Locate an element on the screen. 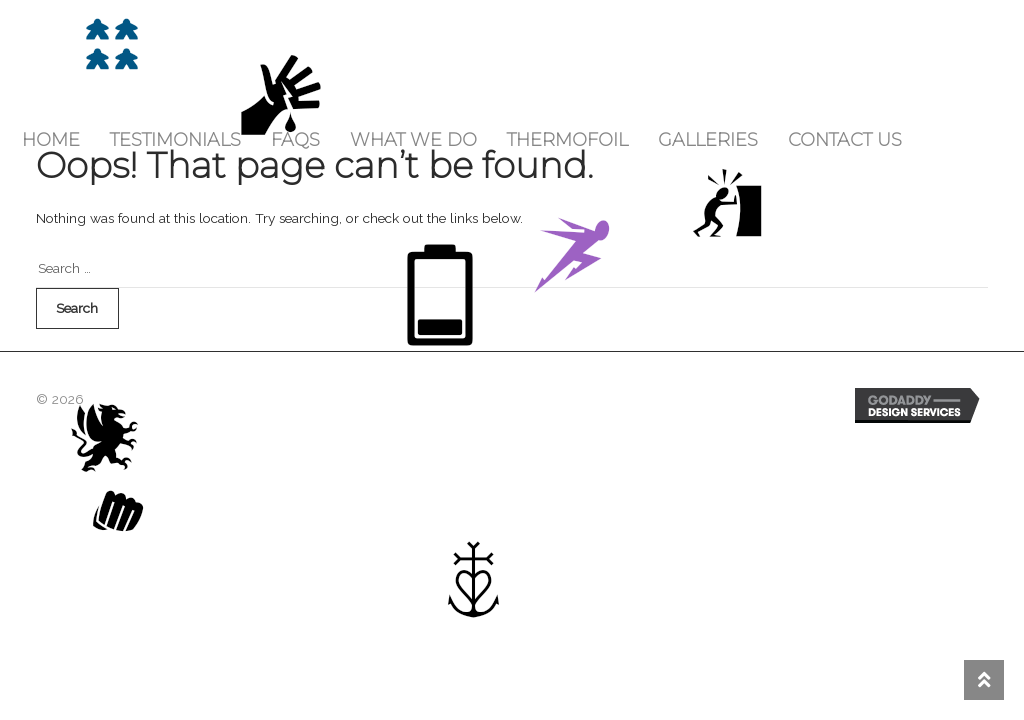 The image size is (1024, 720). indicates injury or wound requiring first aid is located at coordinates (281, 95).